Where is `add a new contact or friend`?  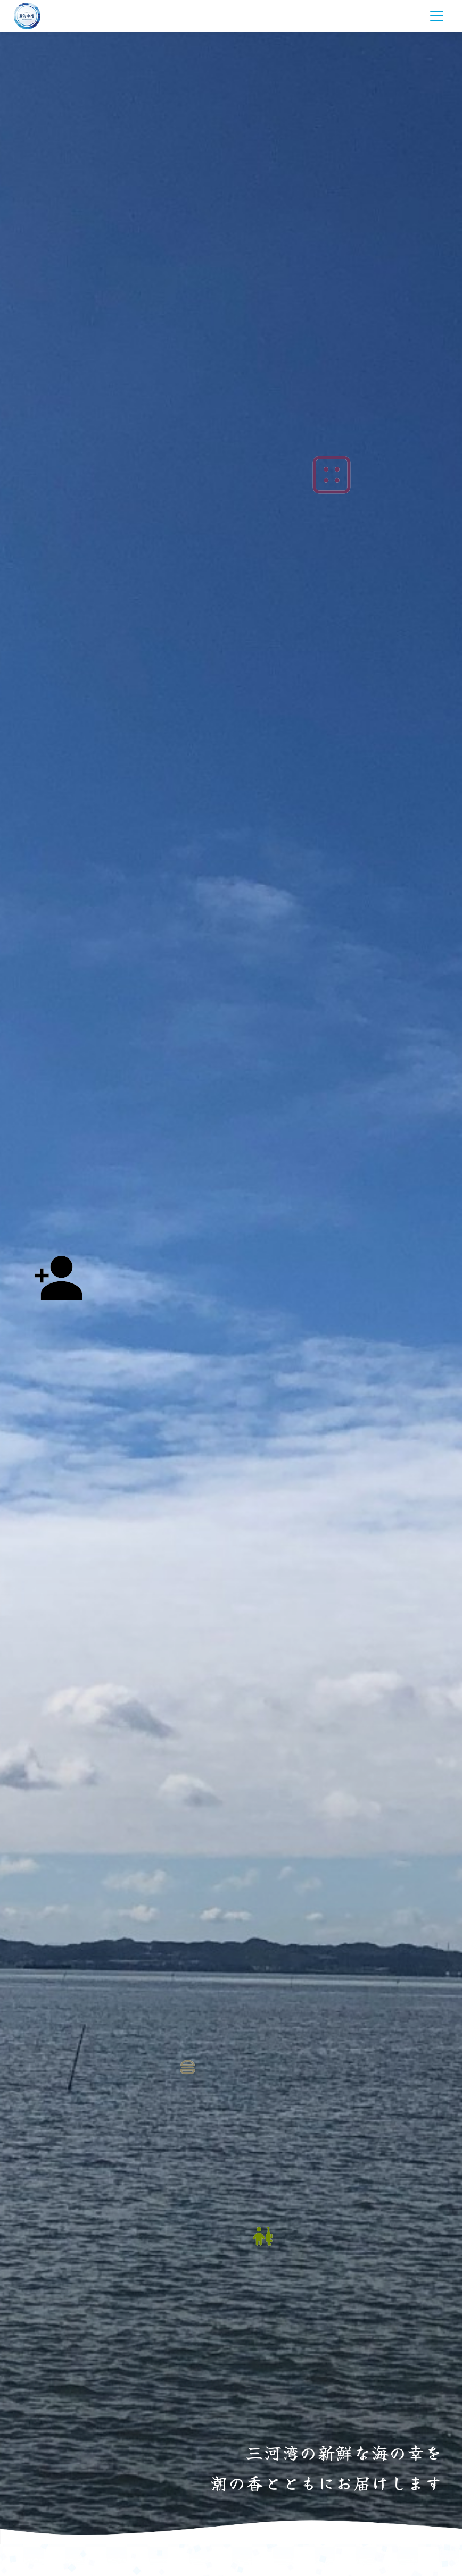
add a new contact or friend is located at coordinates (58, 1278).